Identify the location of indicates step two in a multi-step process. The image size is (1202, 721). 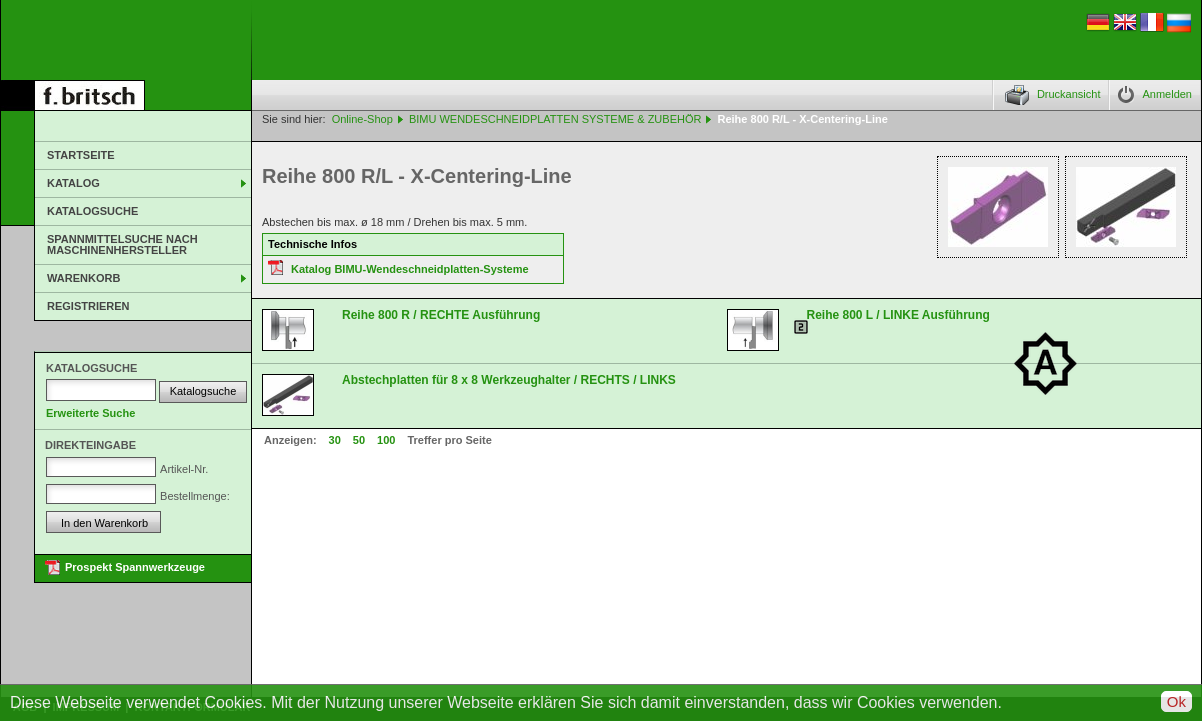
(801, 327).